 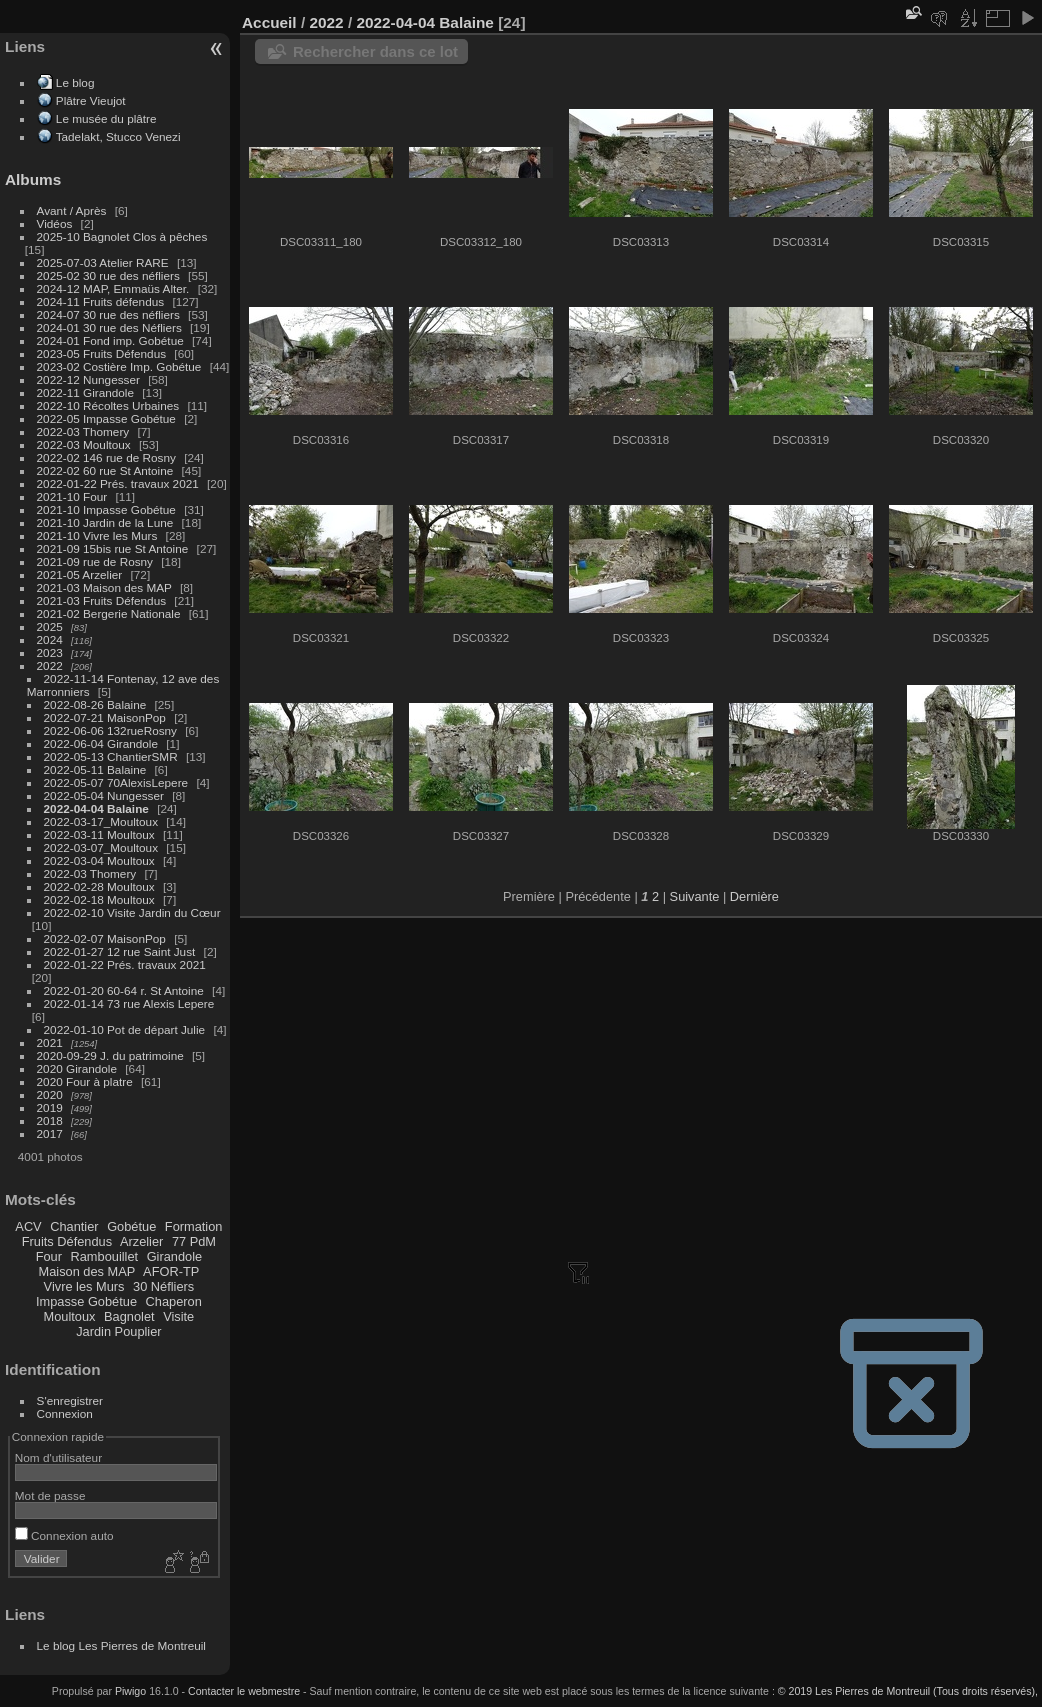 What do you see at coordinates (911, 1383) in the screenshot?
I see `remove item from archive` at bounding box center [911, 1383].